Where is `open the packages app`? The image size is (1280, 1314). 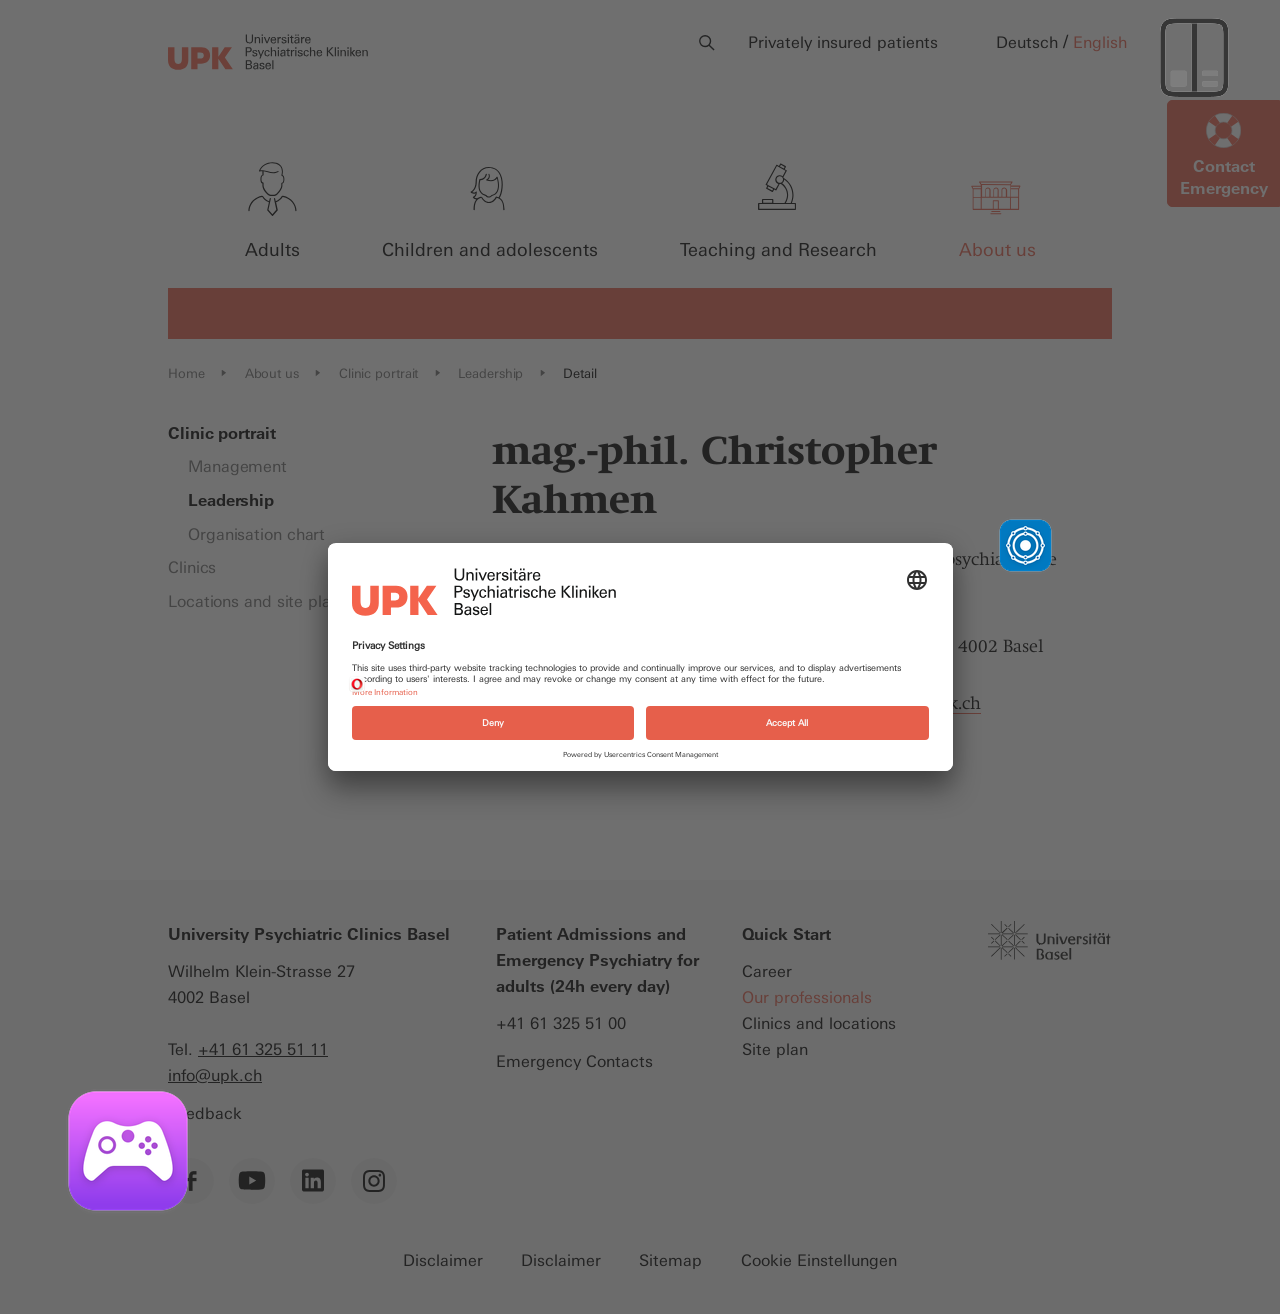 open the packages app is located at coordinates (1197, 55).